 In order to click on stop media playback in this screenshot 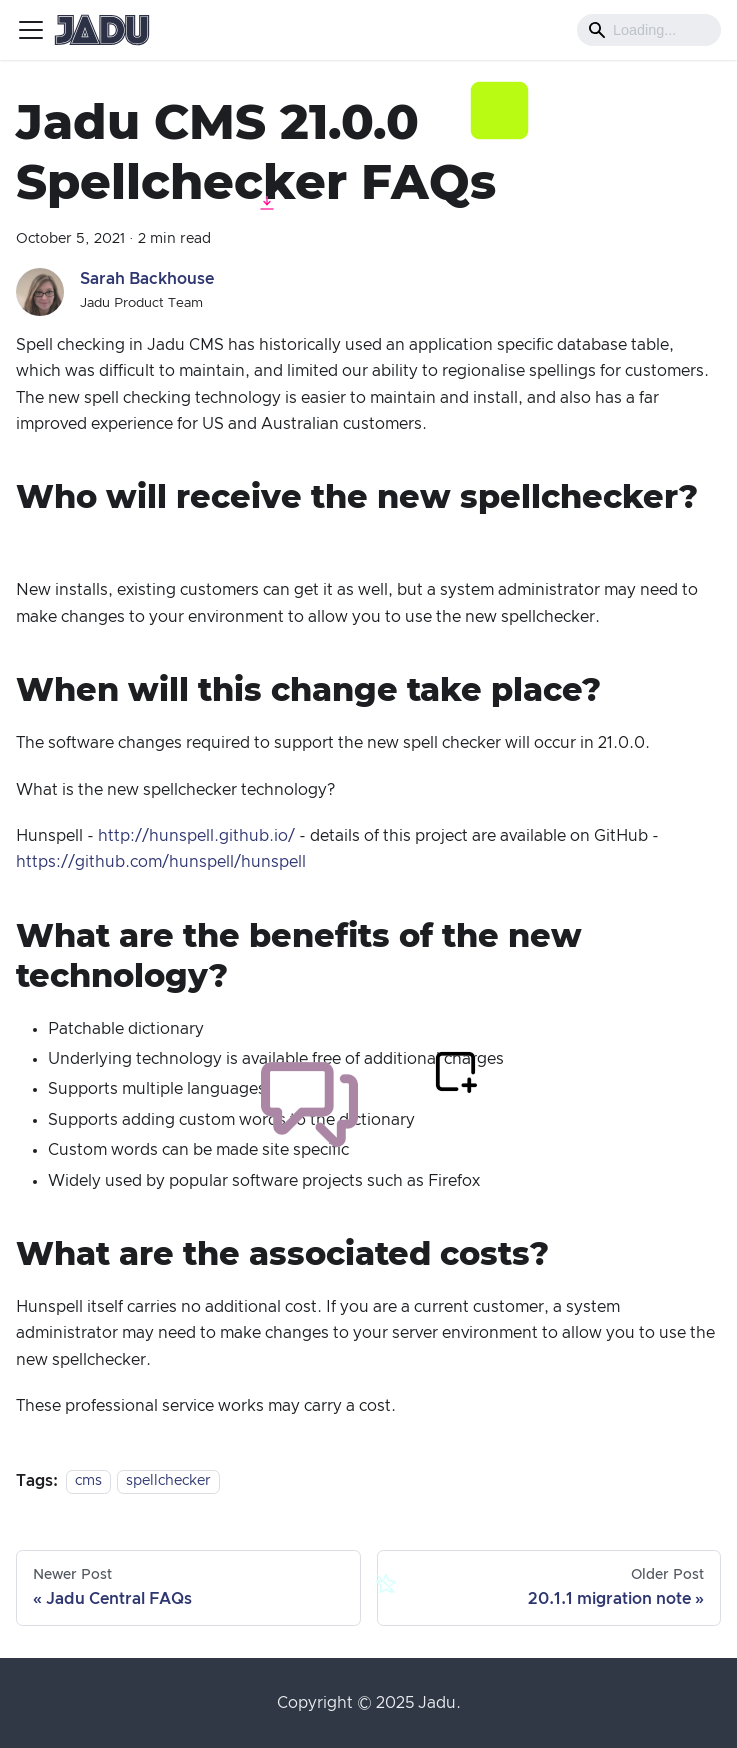, I will do `click(499, 110)`.